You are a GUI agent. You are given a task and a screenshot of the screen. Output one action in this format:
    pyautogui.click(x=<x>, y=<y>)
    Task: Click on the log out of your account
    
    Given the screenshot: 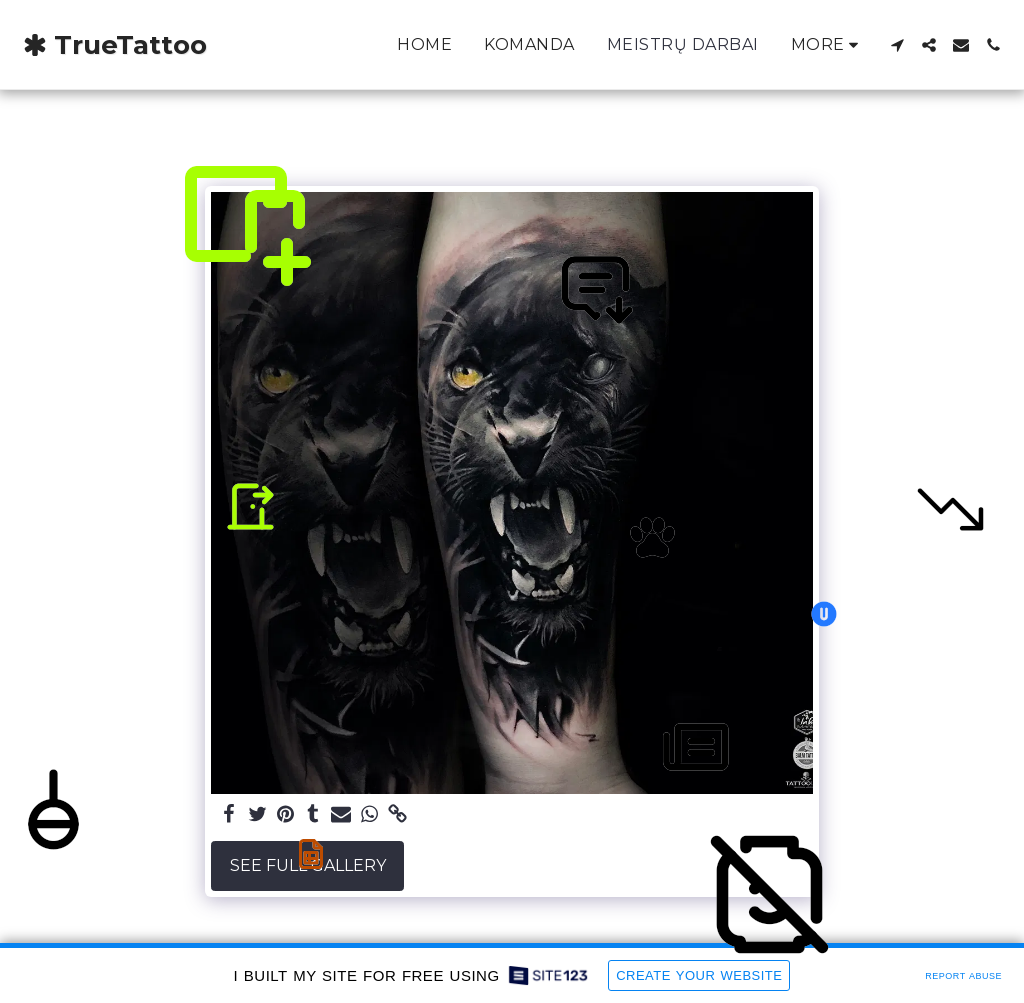 What is the action you would take?
    pyautogui.click(x=250, y=506)
    